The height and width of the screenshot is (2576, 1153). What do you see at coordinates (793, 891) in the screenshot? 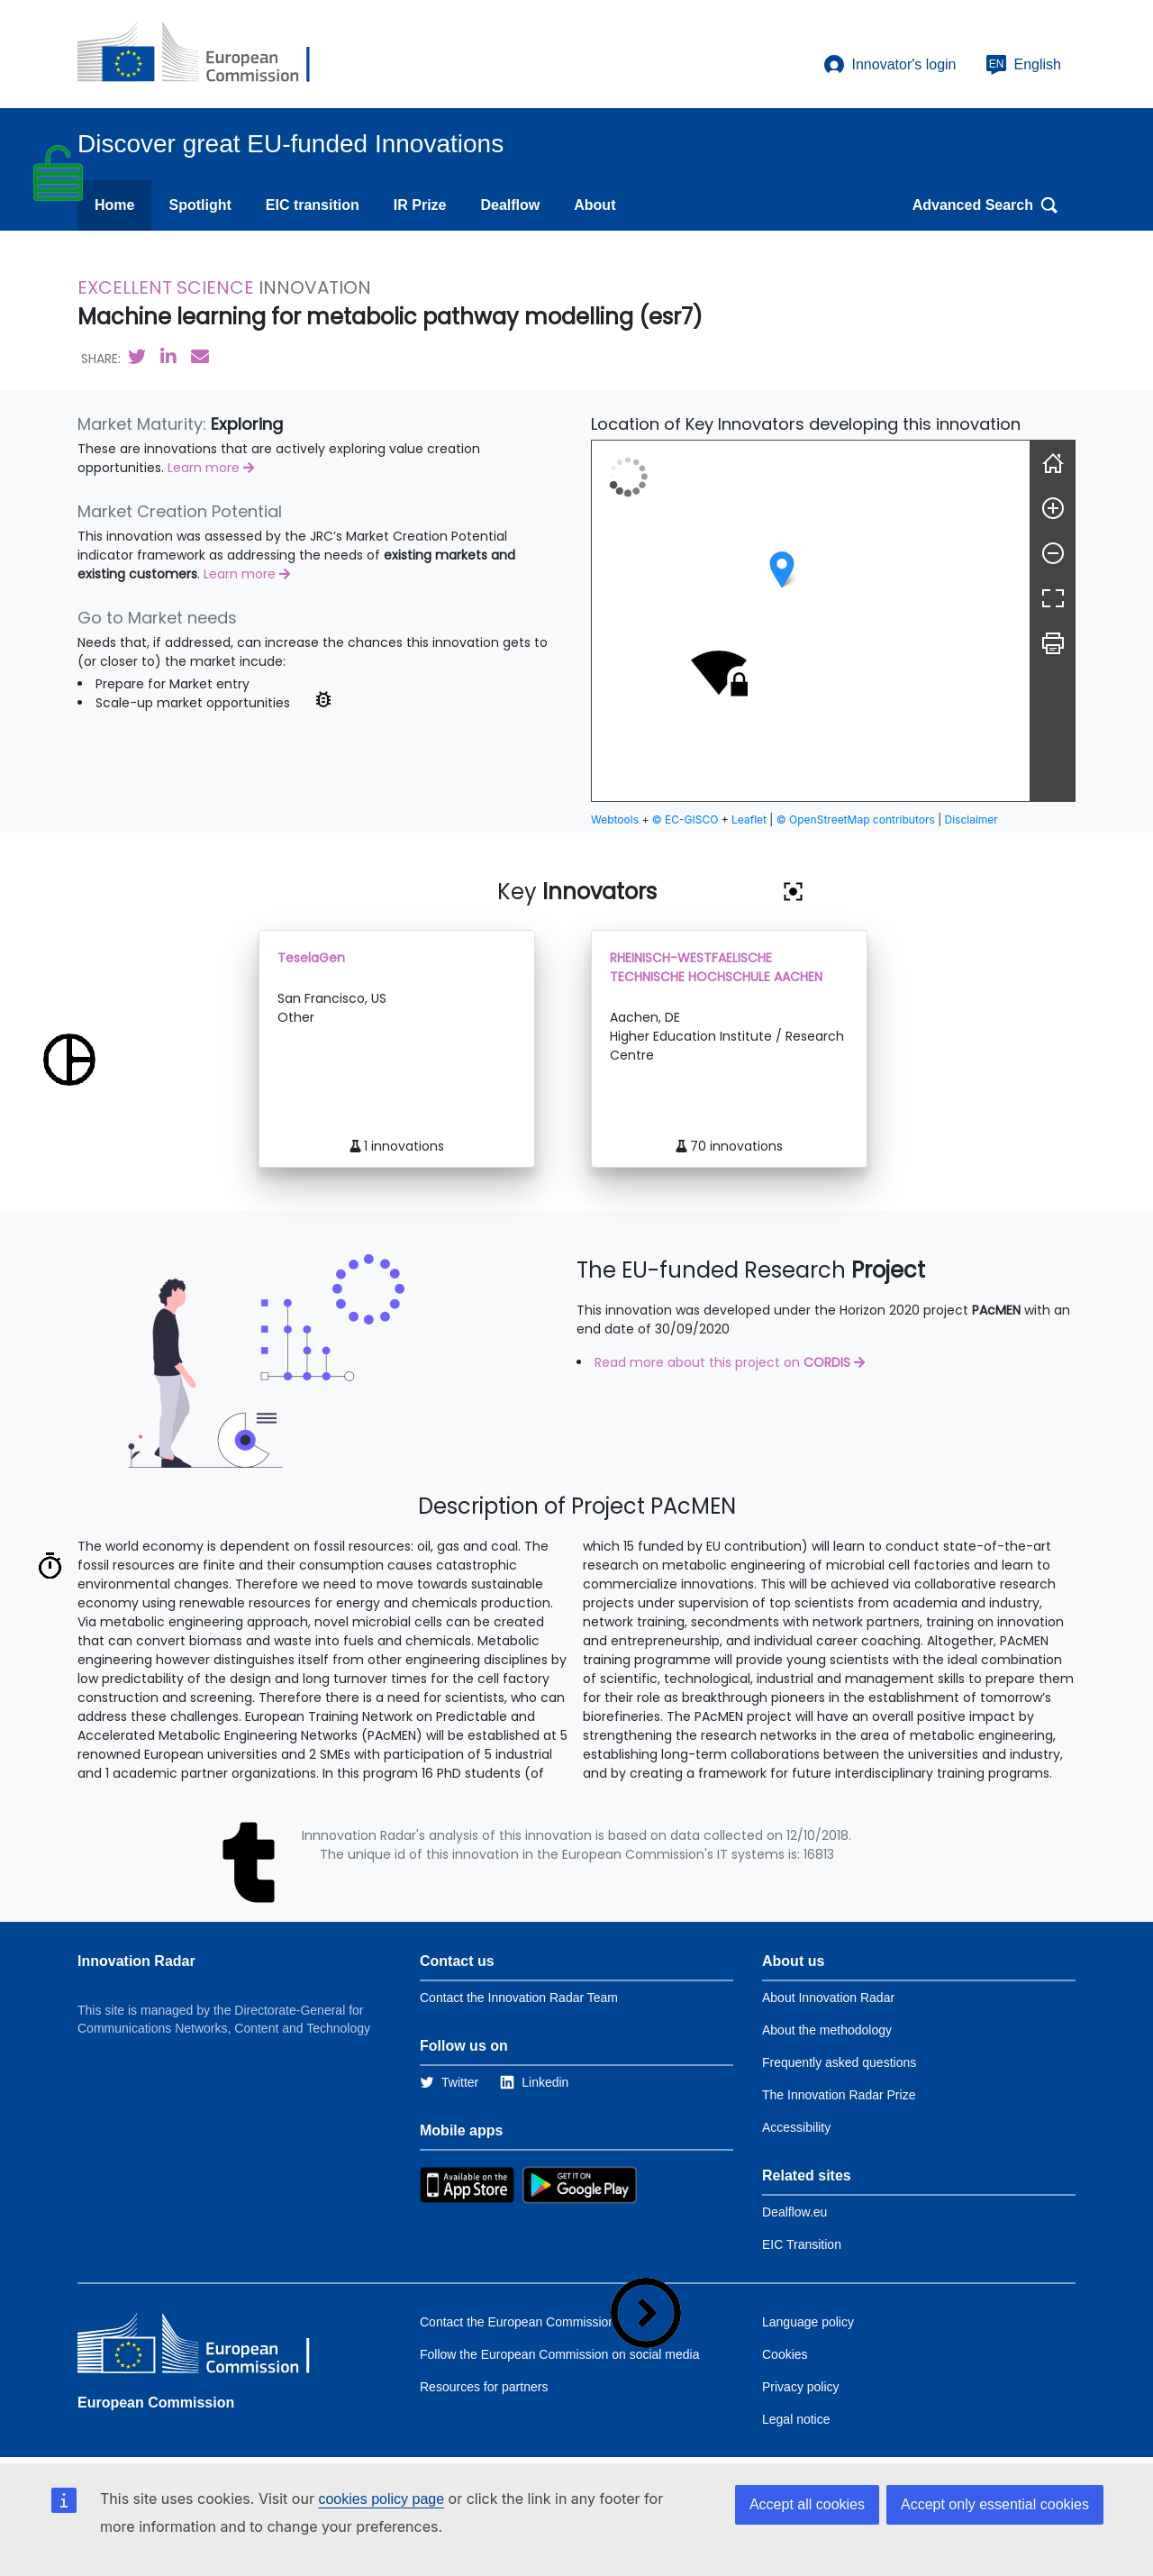
I see `center focus on the current subject` at bounding box center [793, 891].